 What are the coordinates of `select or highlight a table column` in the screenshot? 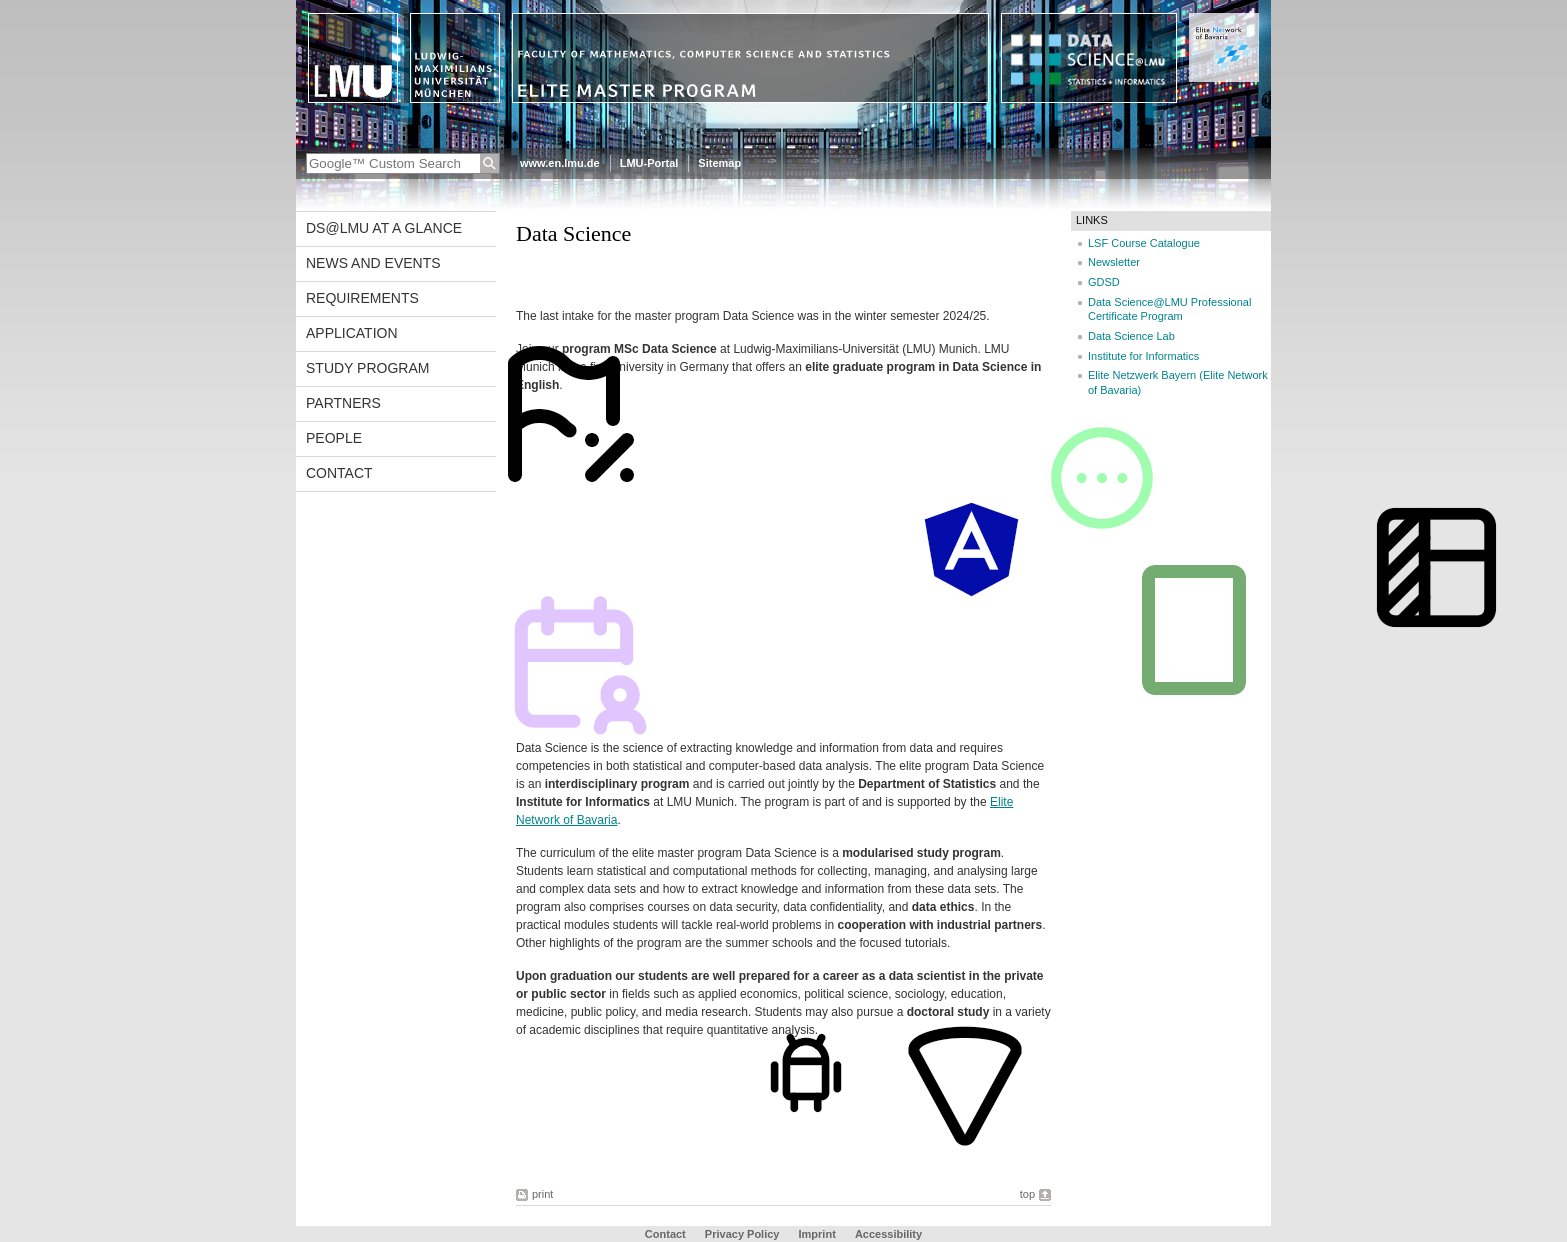 It's located at (1436, 567).